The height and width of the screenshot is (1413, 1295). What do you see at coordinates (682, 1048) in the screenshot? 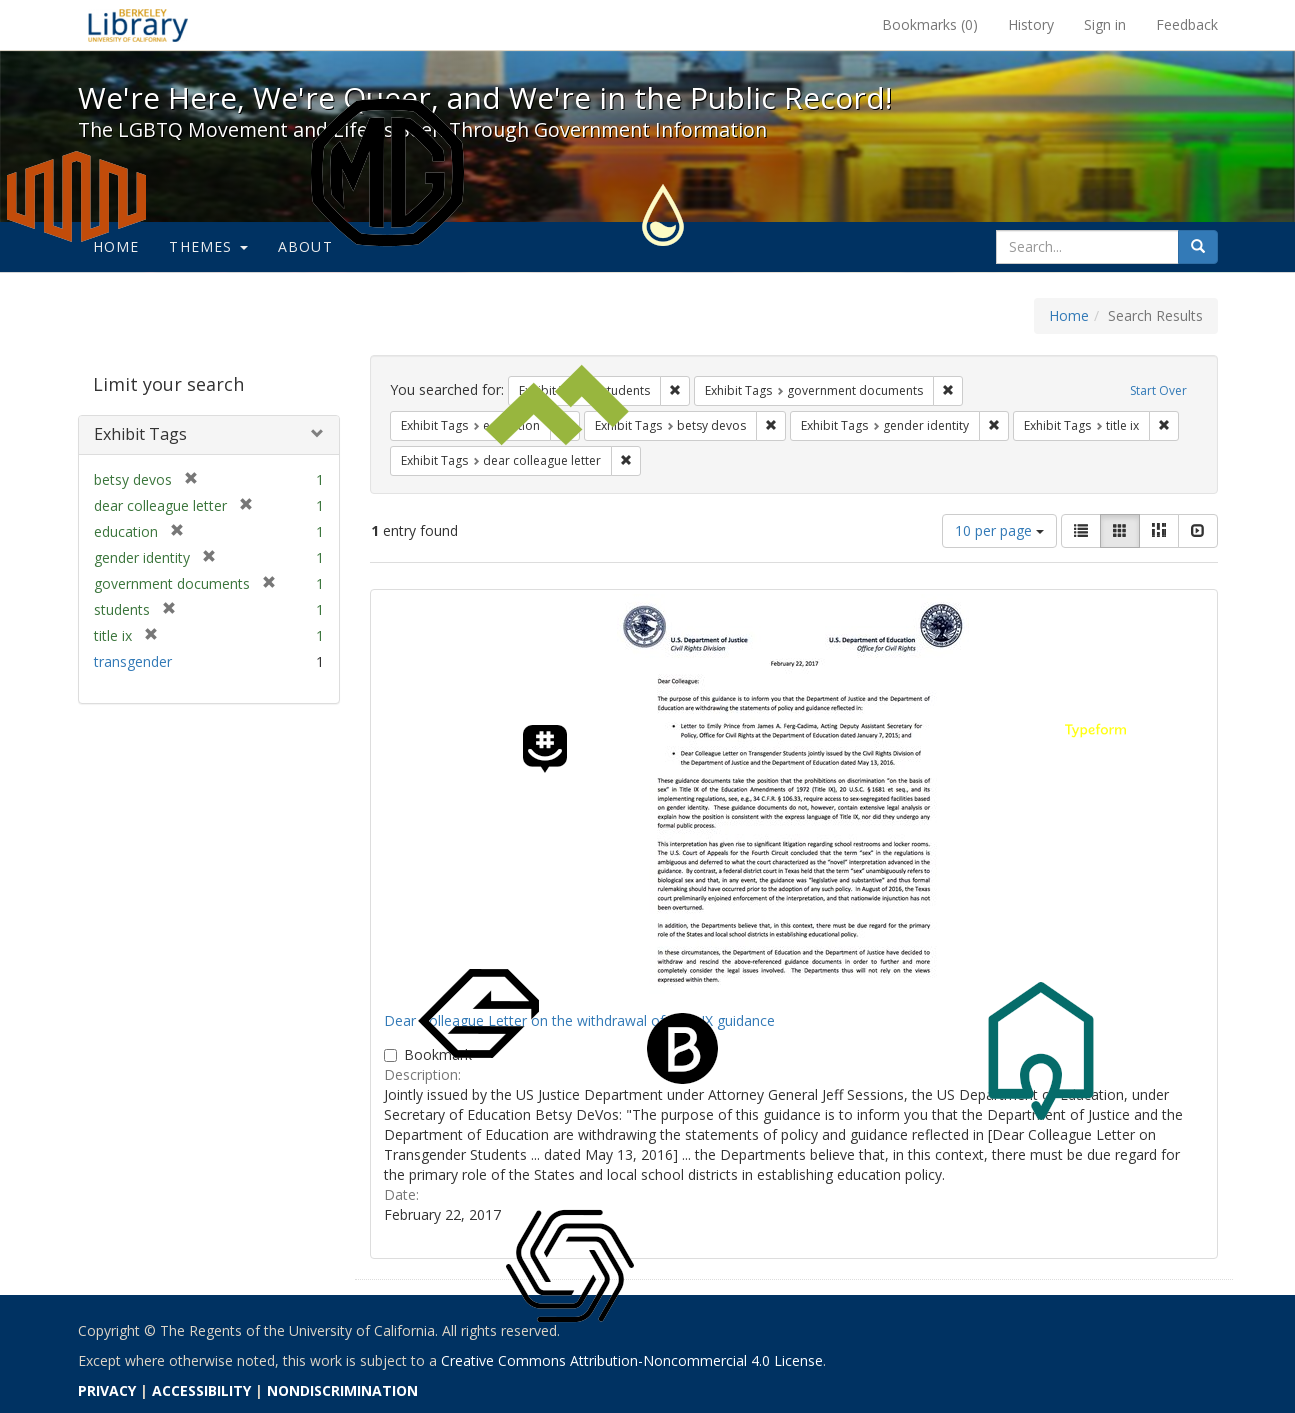
I see `brevo email marketing platform logo` at bounding box center [682, 1048].